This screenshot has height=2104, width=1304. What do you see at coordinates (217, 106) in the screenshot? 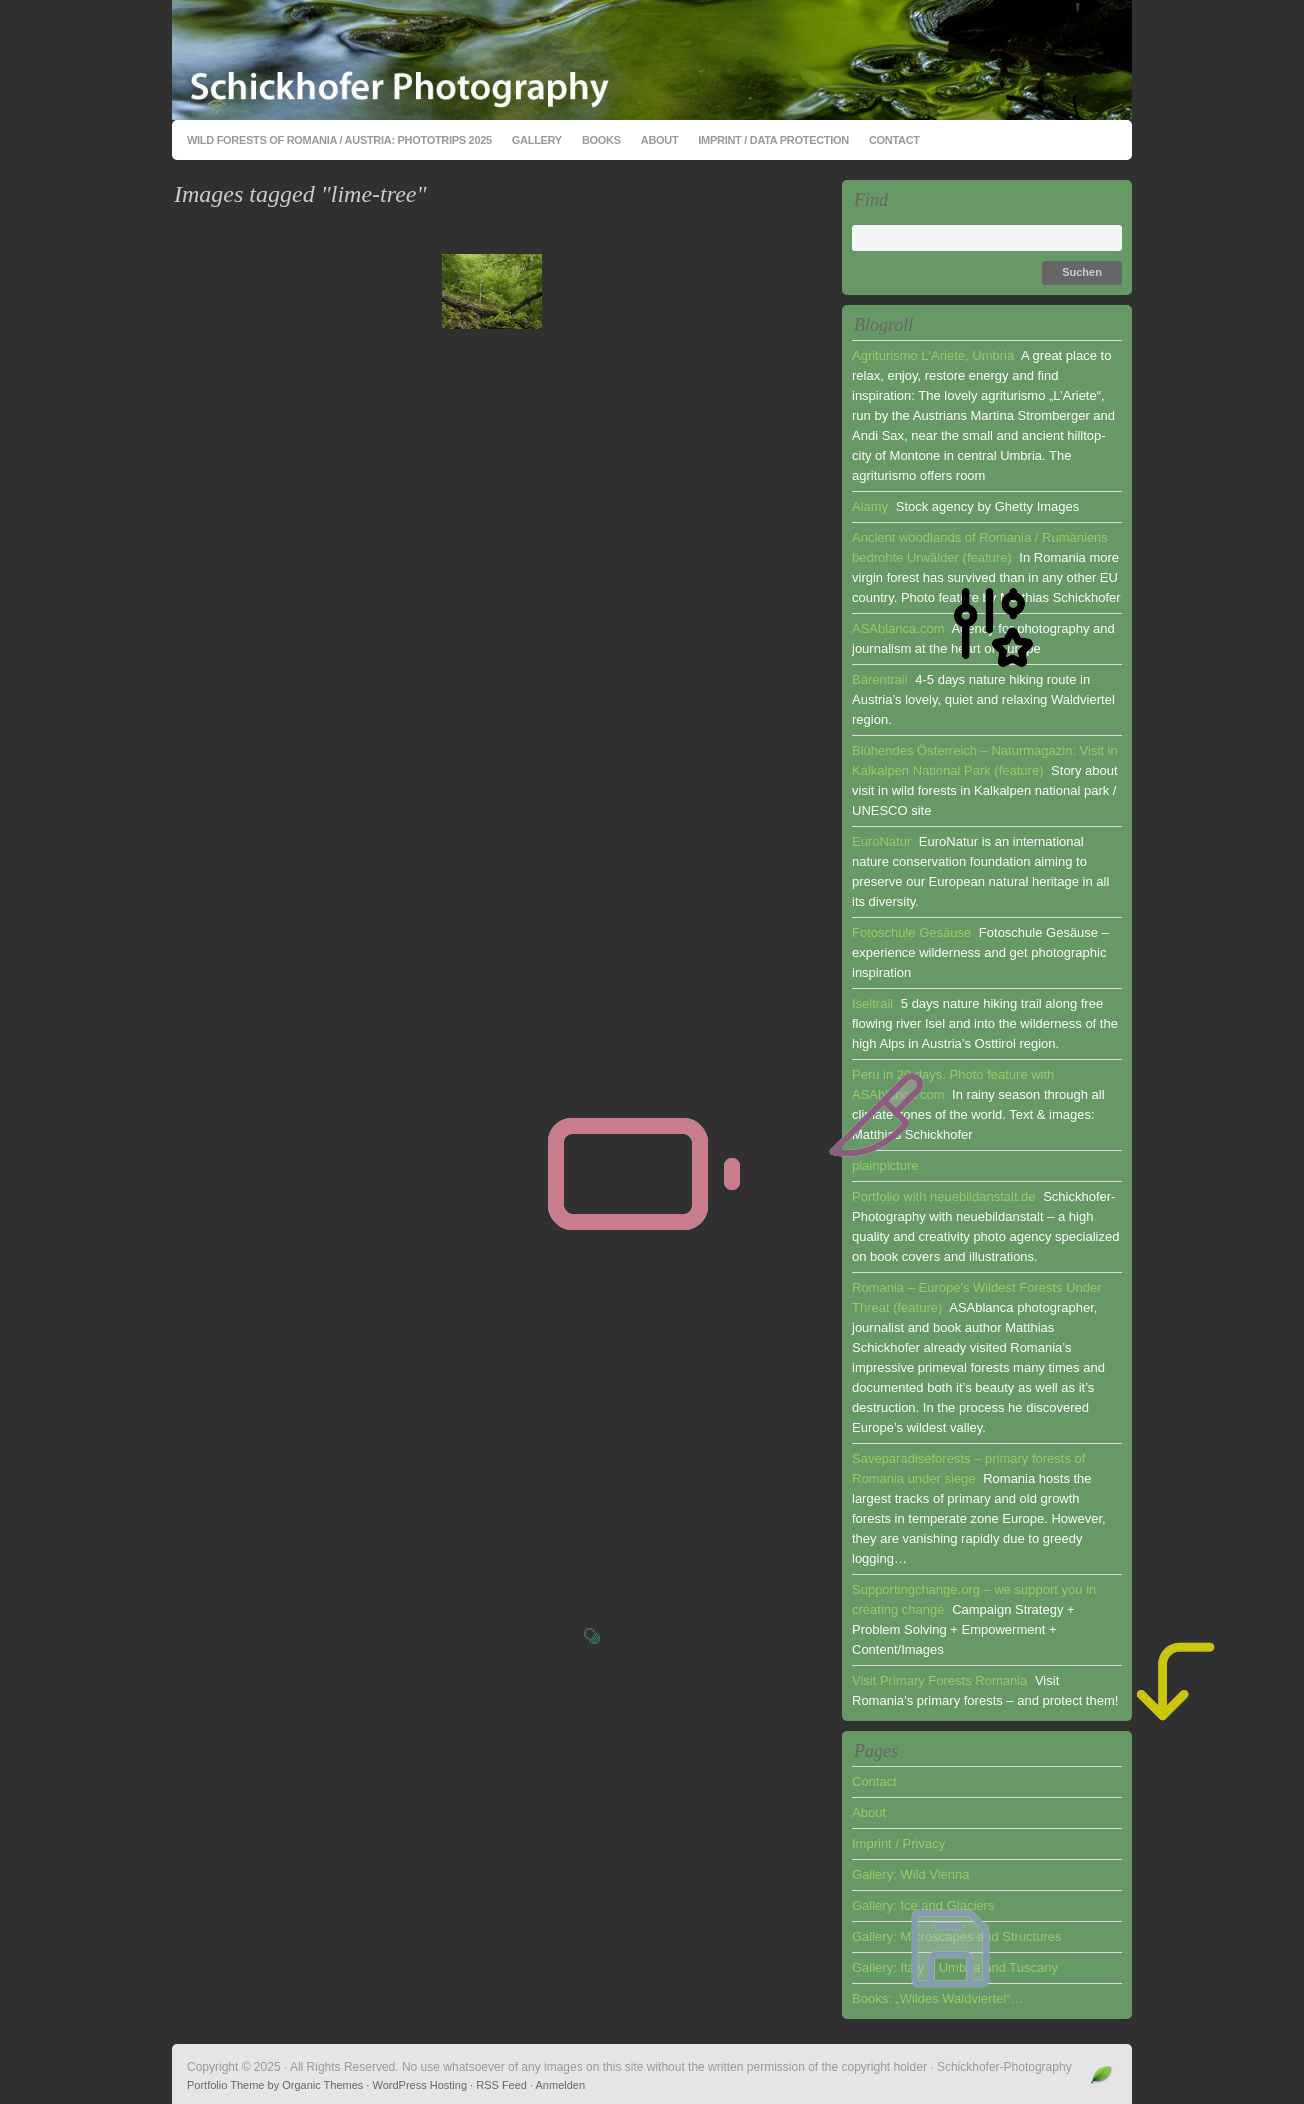
I see `view wireless network connection status` at bounding box center [217, 106].